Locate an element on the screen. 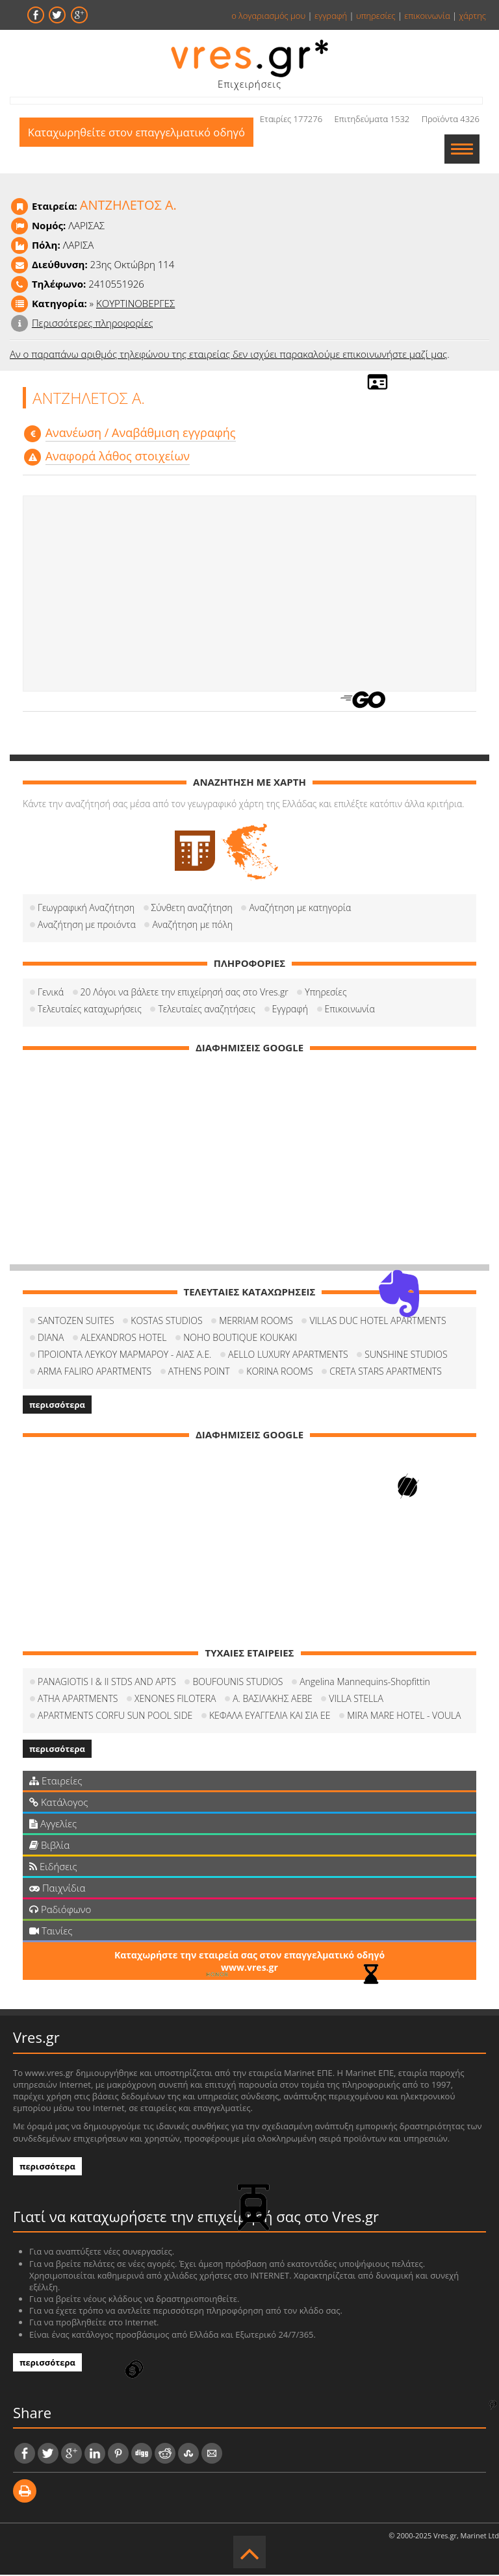  open Pinterest app is located at coordinates (493, 2405).